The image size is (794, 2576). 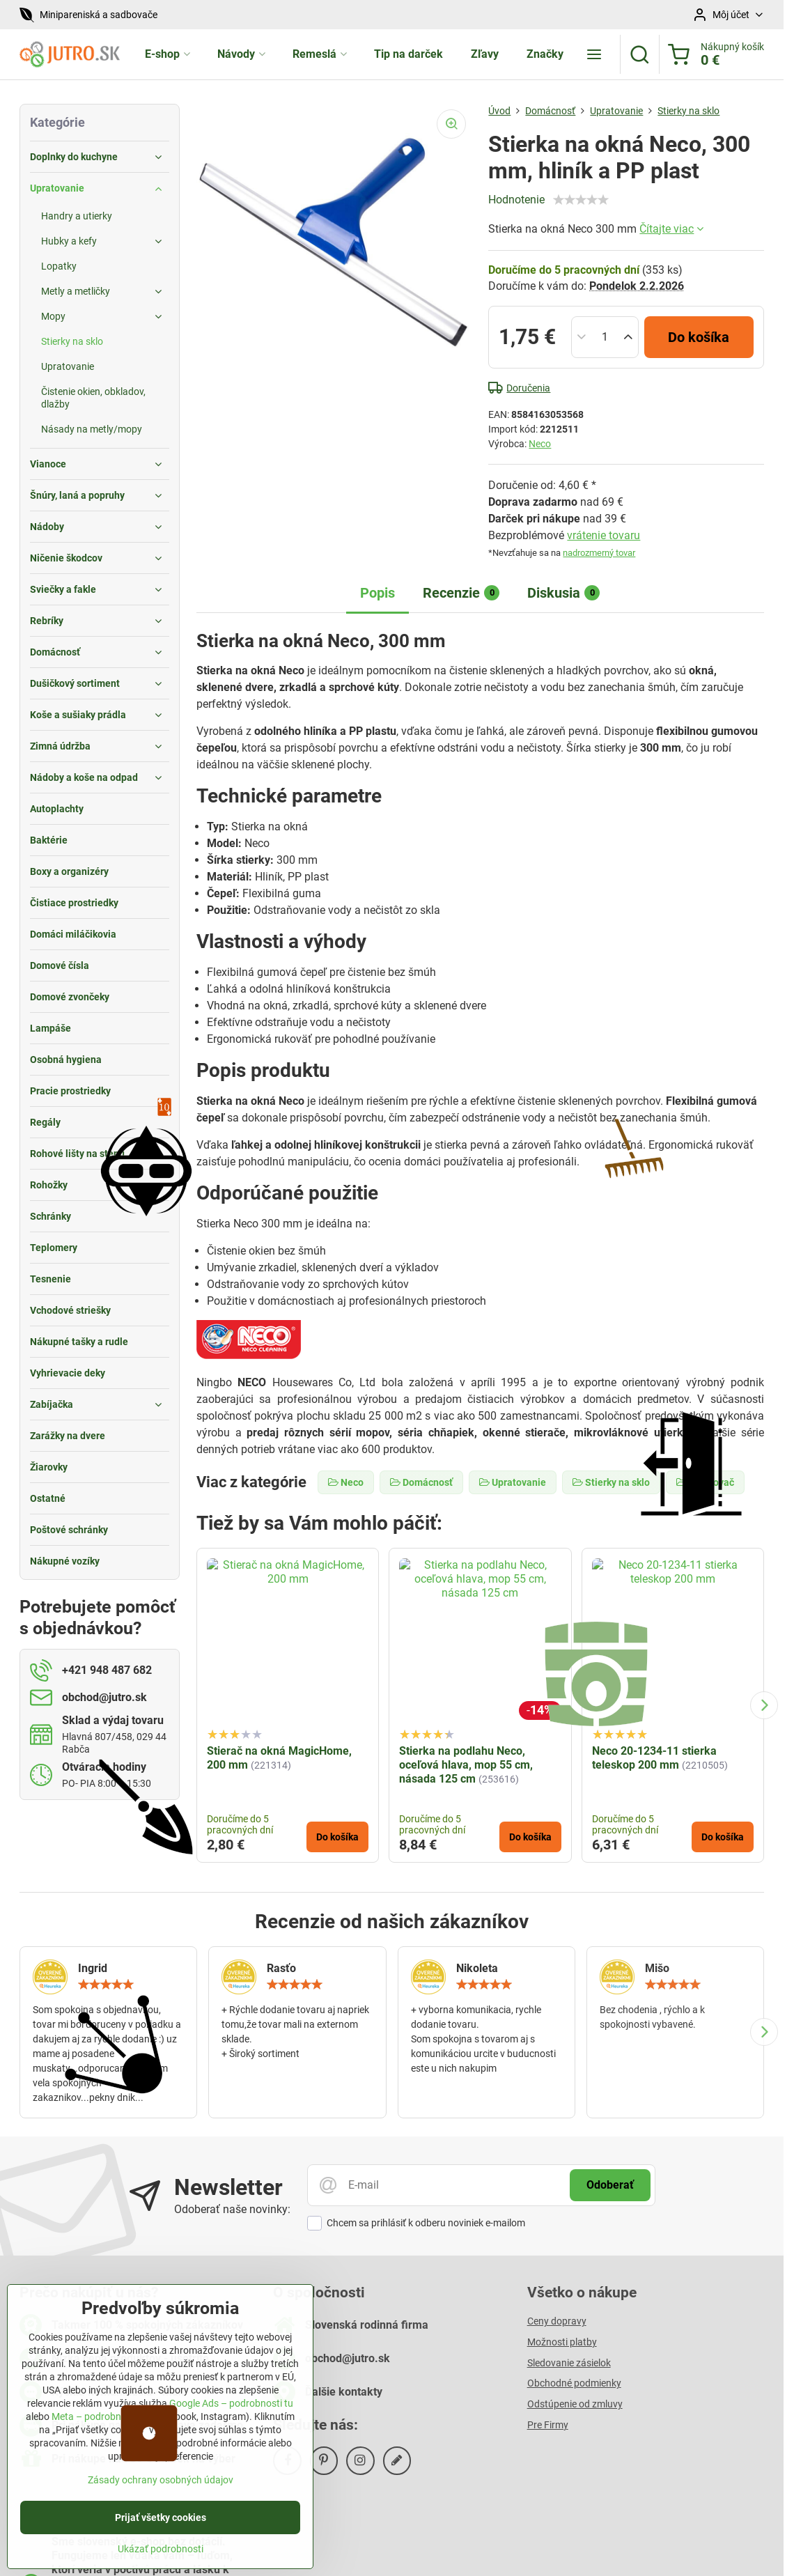 What do you see at coordinates (149, 2433) in the screenshot?
I see `roll the dice` at bounding box center [149, 2433].